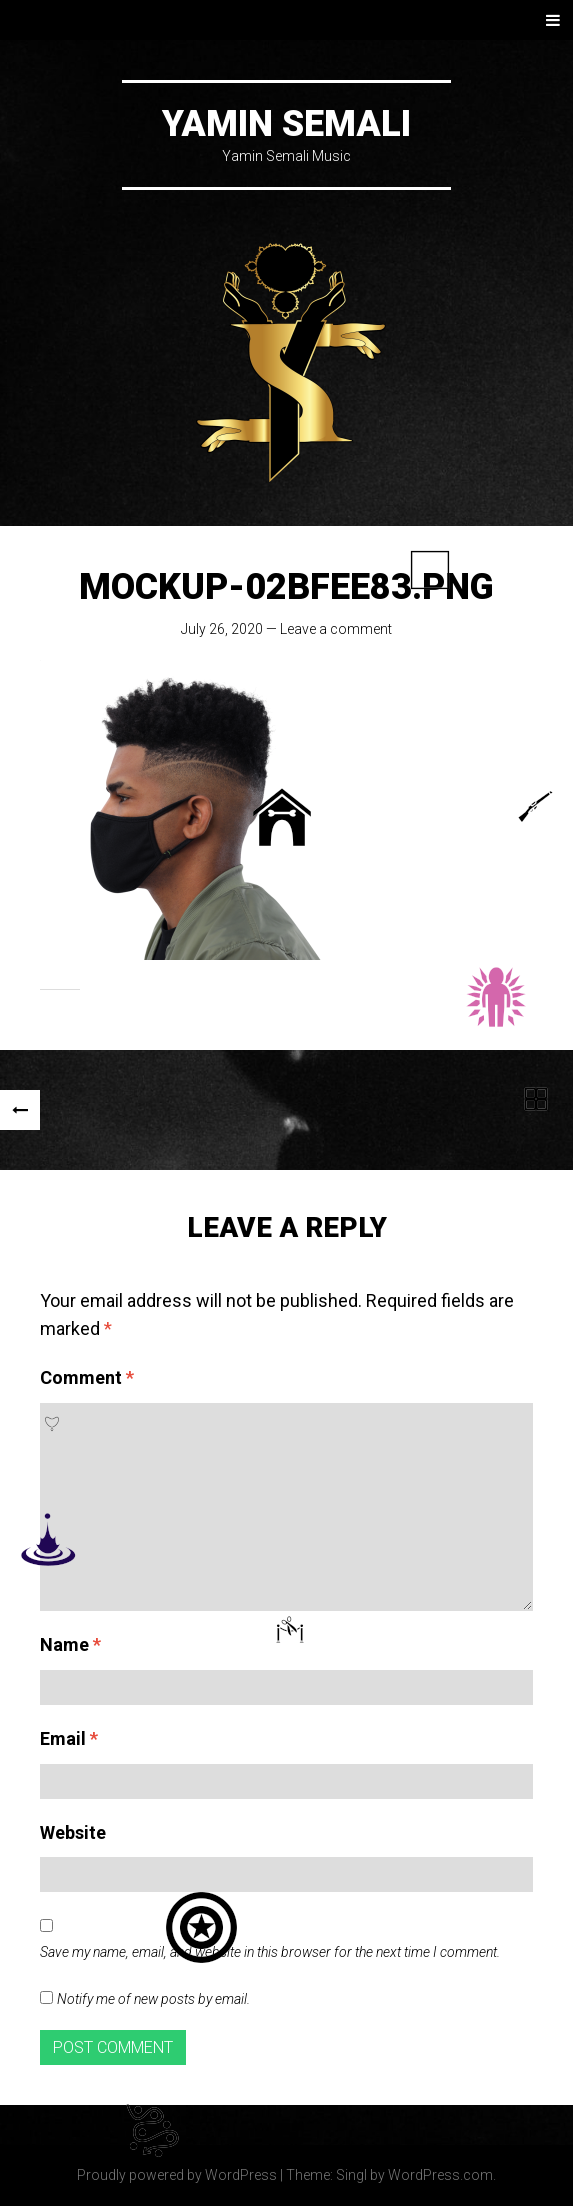 The height and width of the screenshot is (2206, 573). I want to click on stop media playback, so click(430, 570).